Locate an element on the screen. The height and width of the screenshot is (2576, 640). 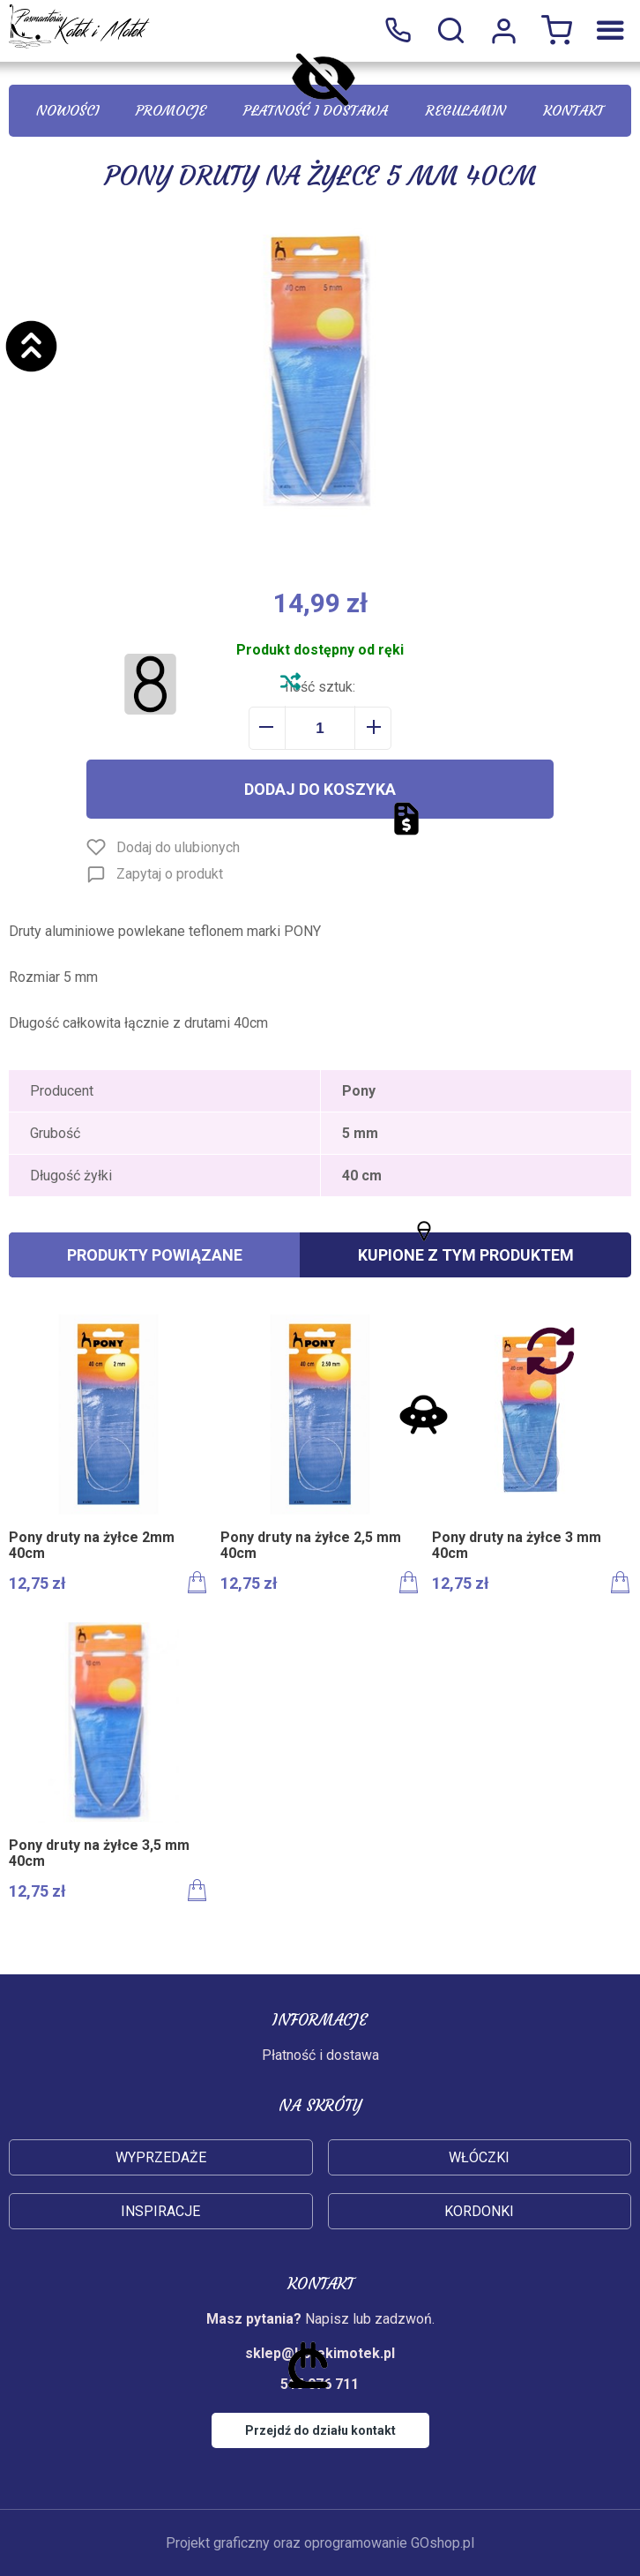
scroll to top of page is located at coordinates (31, 346).